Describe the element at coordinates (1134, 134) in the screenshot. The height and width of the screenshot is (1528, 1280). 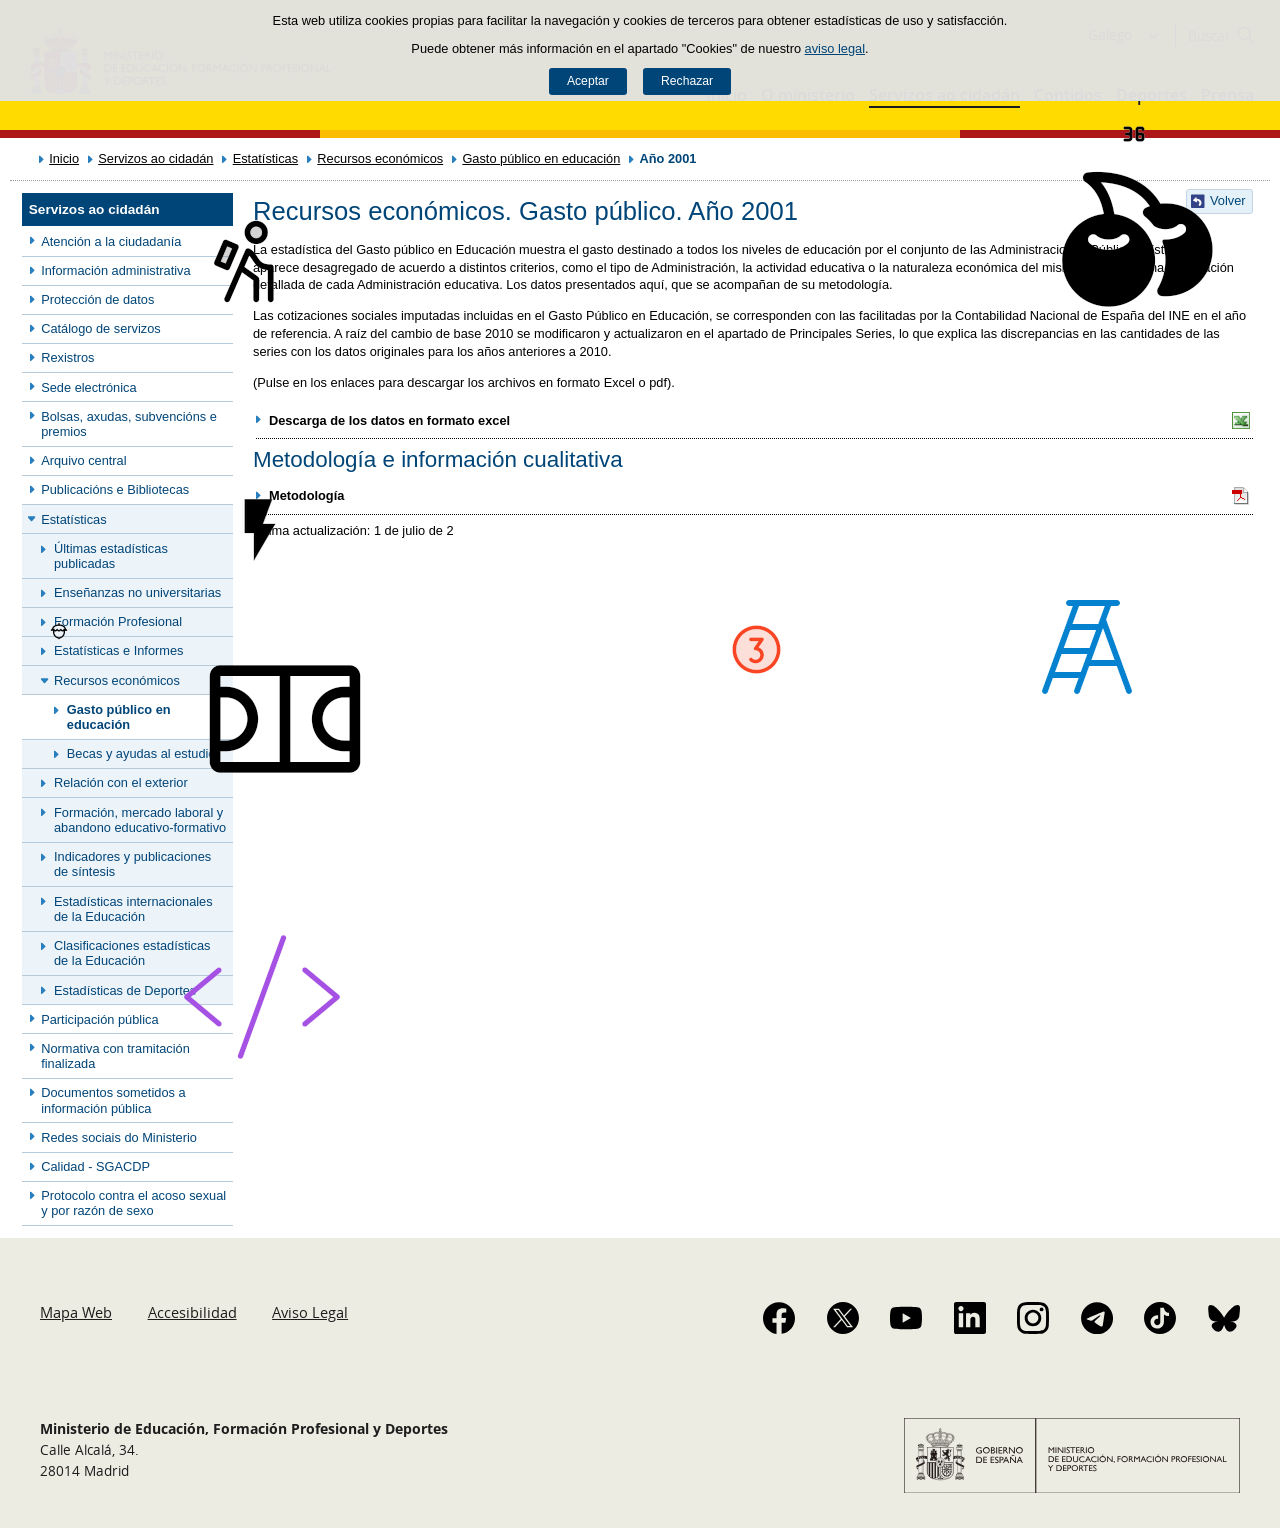
I see `indicates item number 36 in a list or sequence` at that location.